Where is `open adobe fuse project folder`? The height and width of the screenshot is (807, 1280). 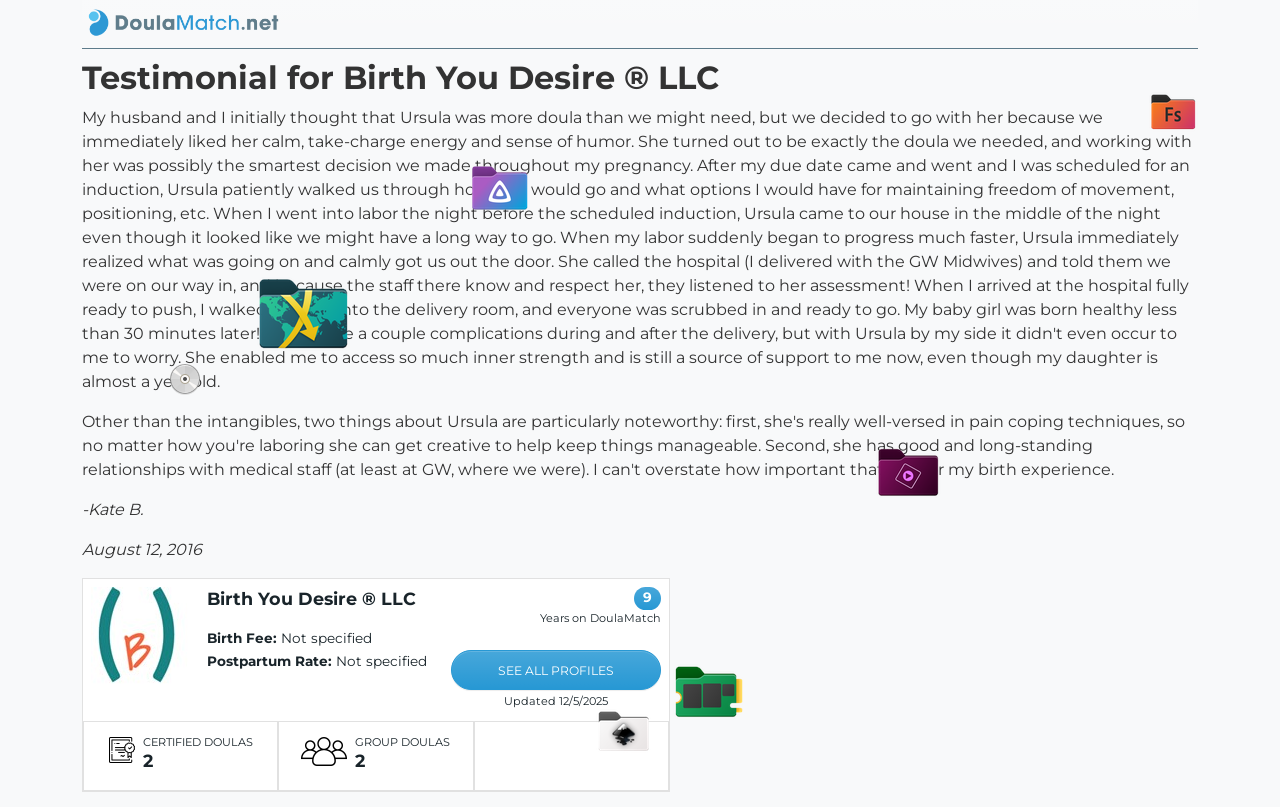
open adobe fuse project folder is located at coordinates (1173, 113).